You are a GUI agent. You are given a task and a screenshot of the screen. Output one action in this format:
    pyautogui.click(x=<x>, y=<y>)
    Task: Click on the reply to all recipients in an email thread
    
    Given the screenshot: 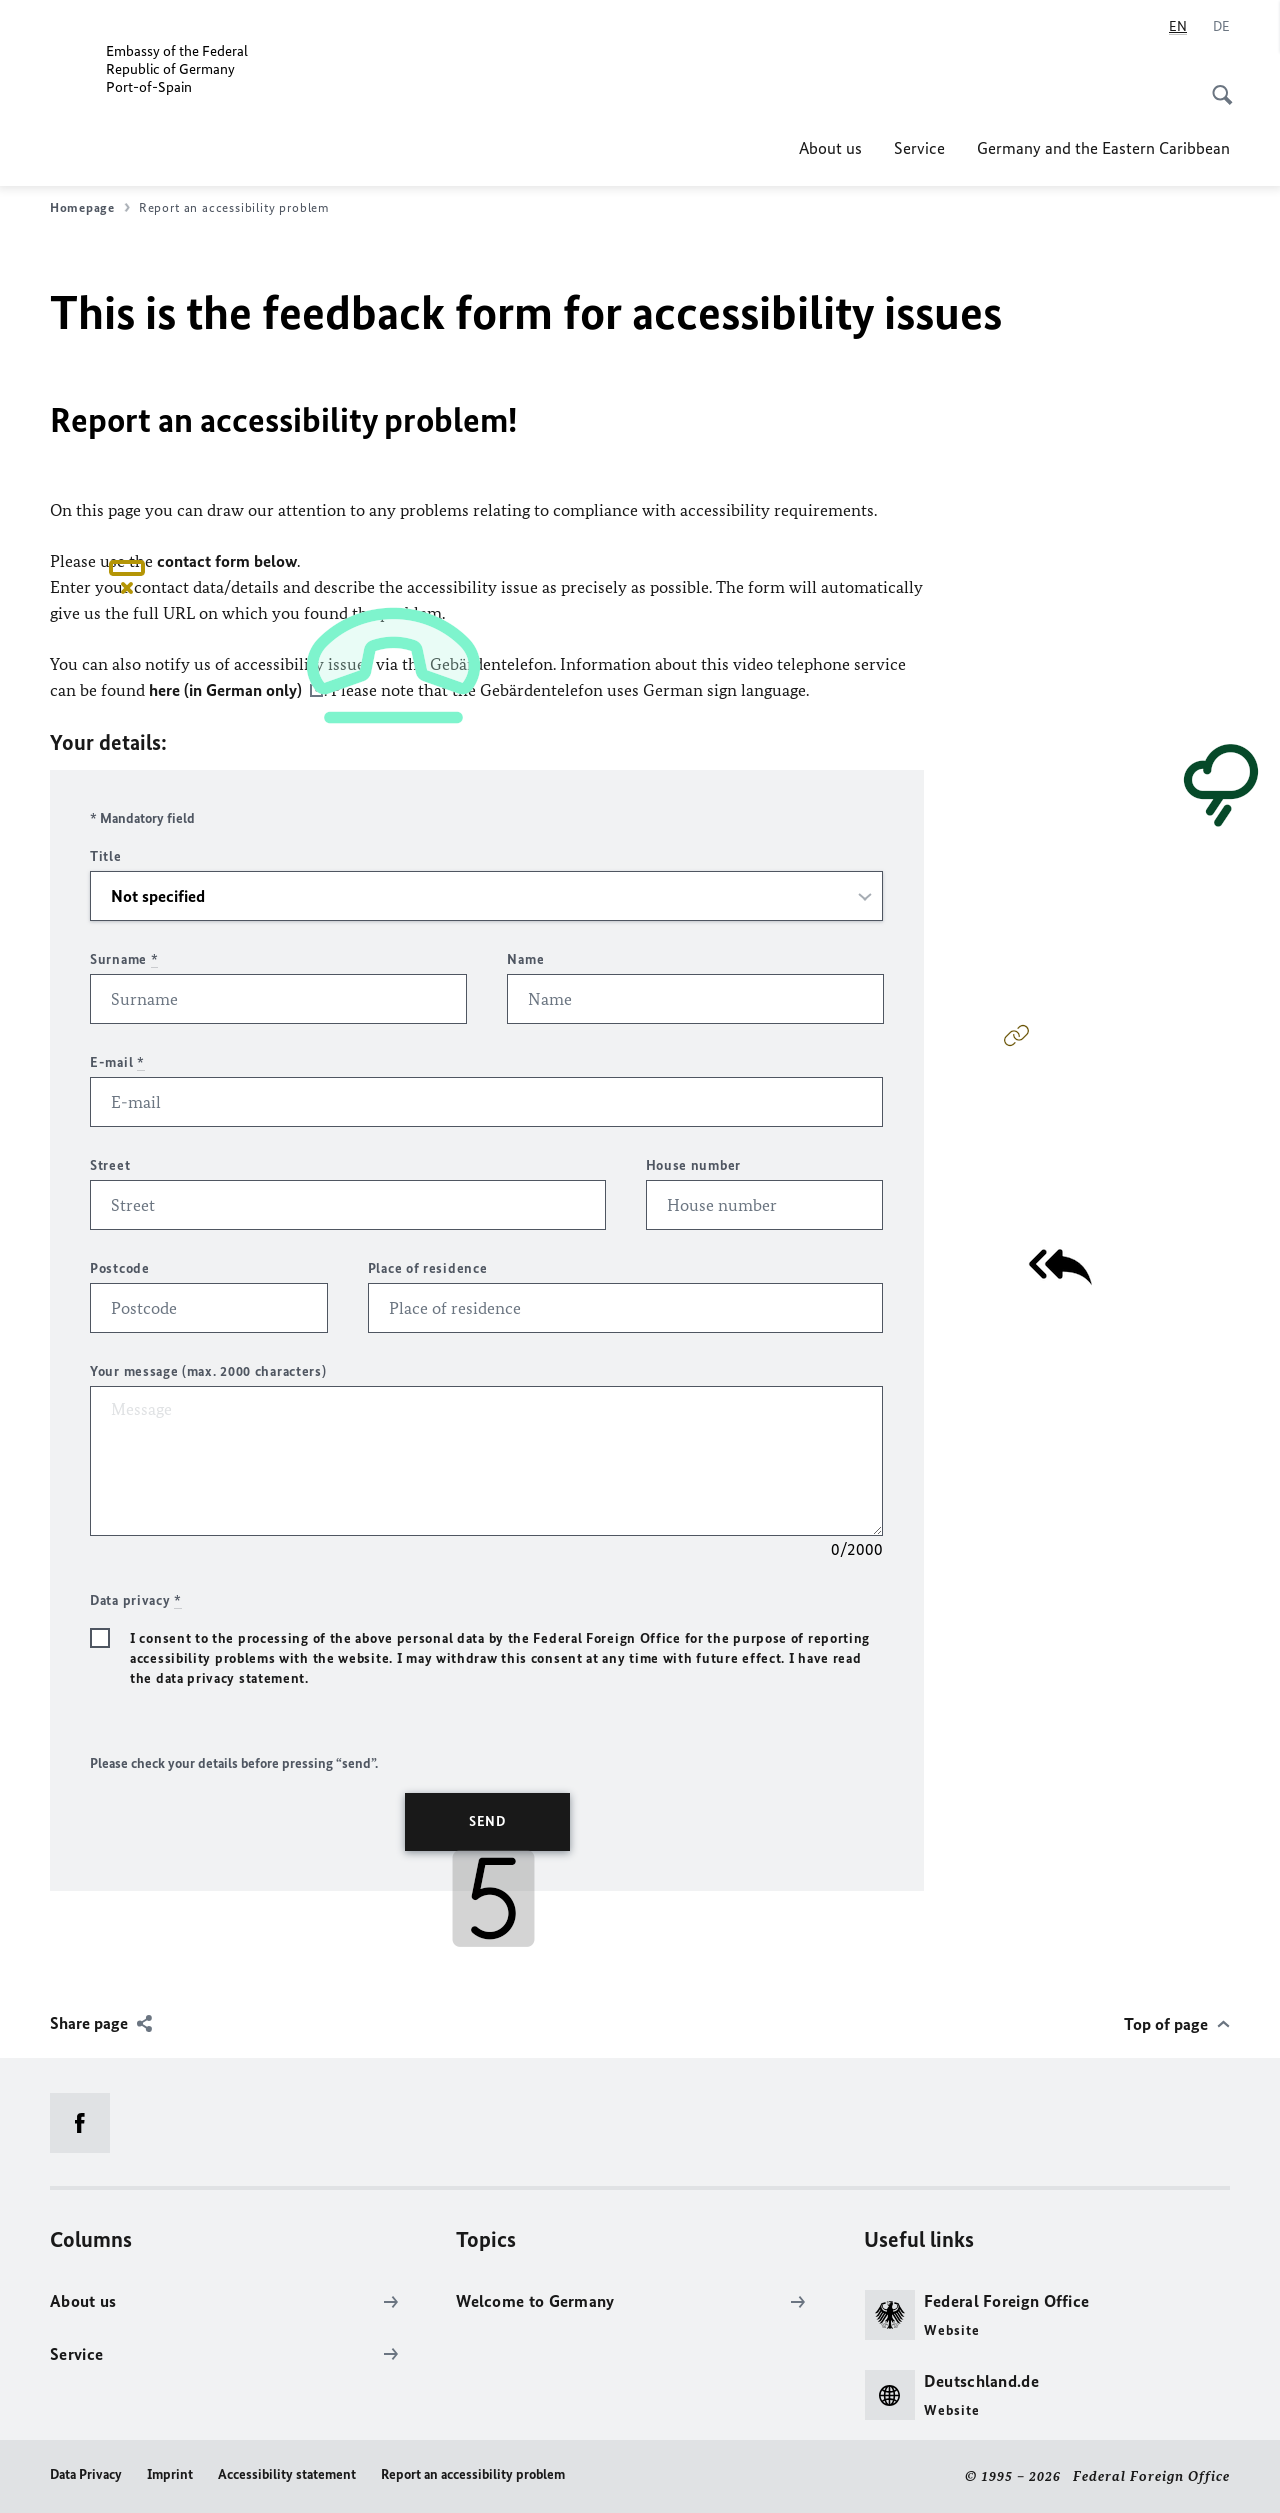 What is the action you would take?
    pyautogui.click(x=1060, y=1264)
    